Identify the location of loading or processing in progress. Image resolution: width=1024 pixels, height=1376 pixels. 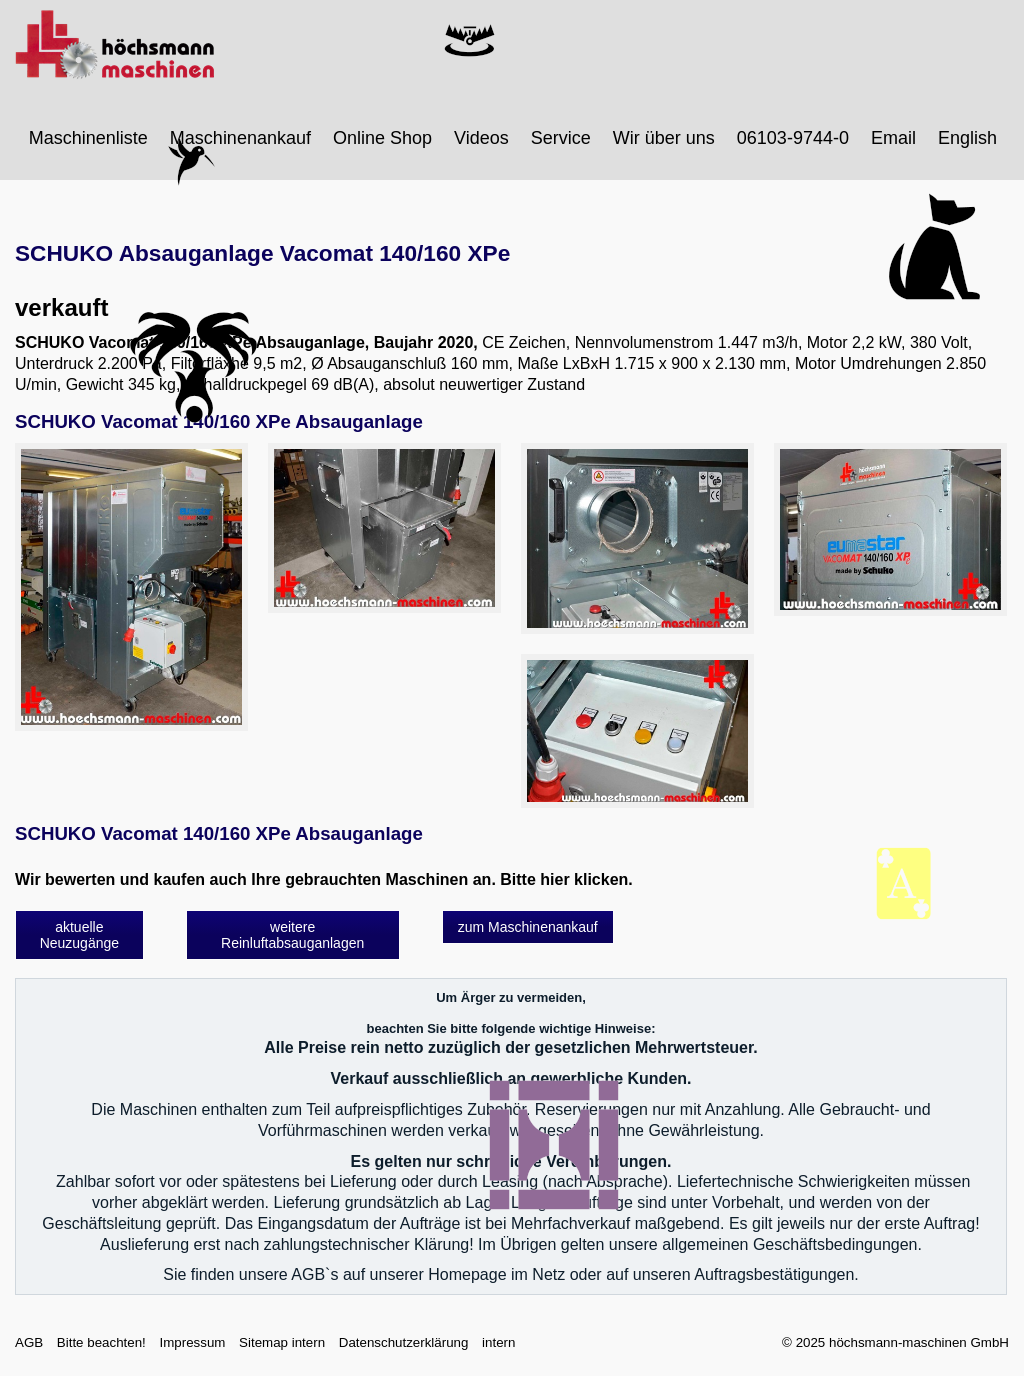
(554, 1145).